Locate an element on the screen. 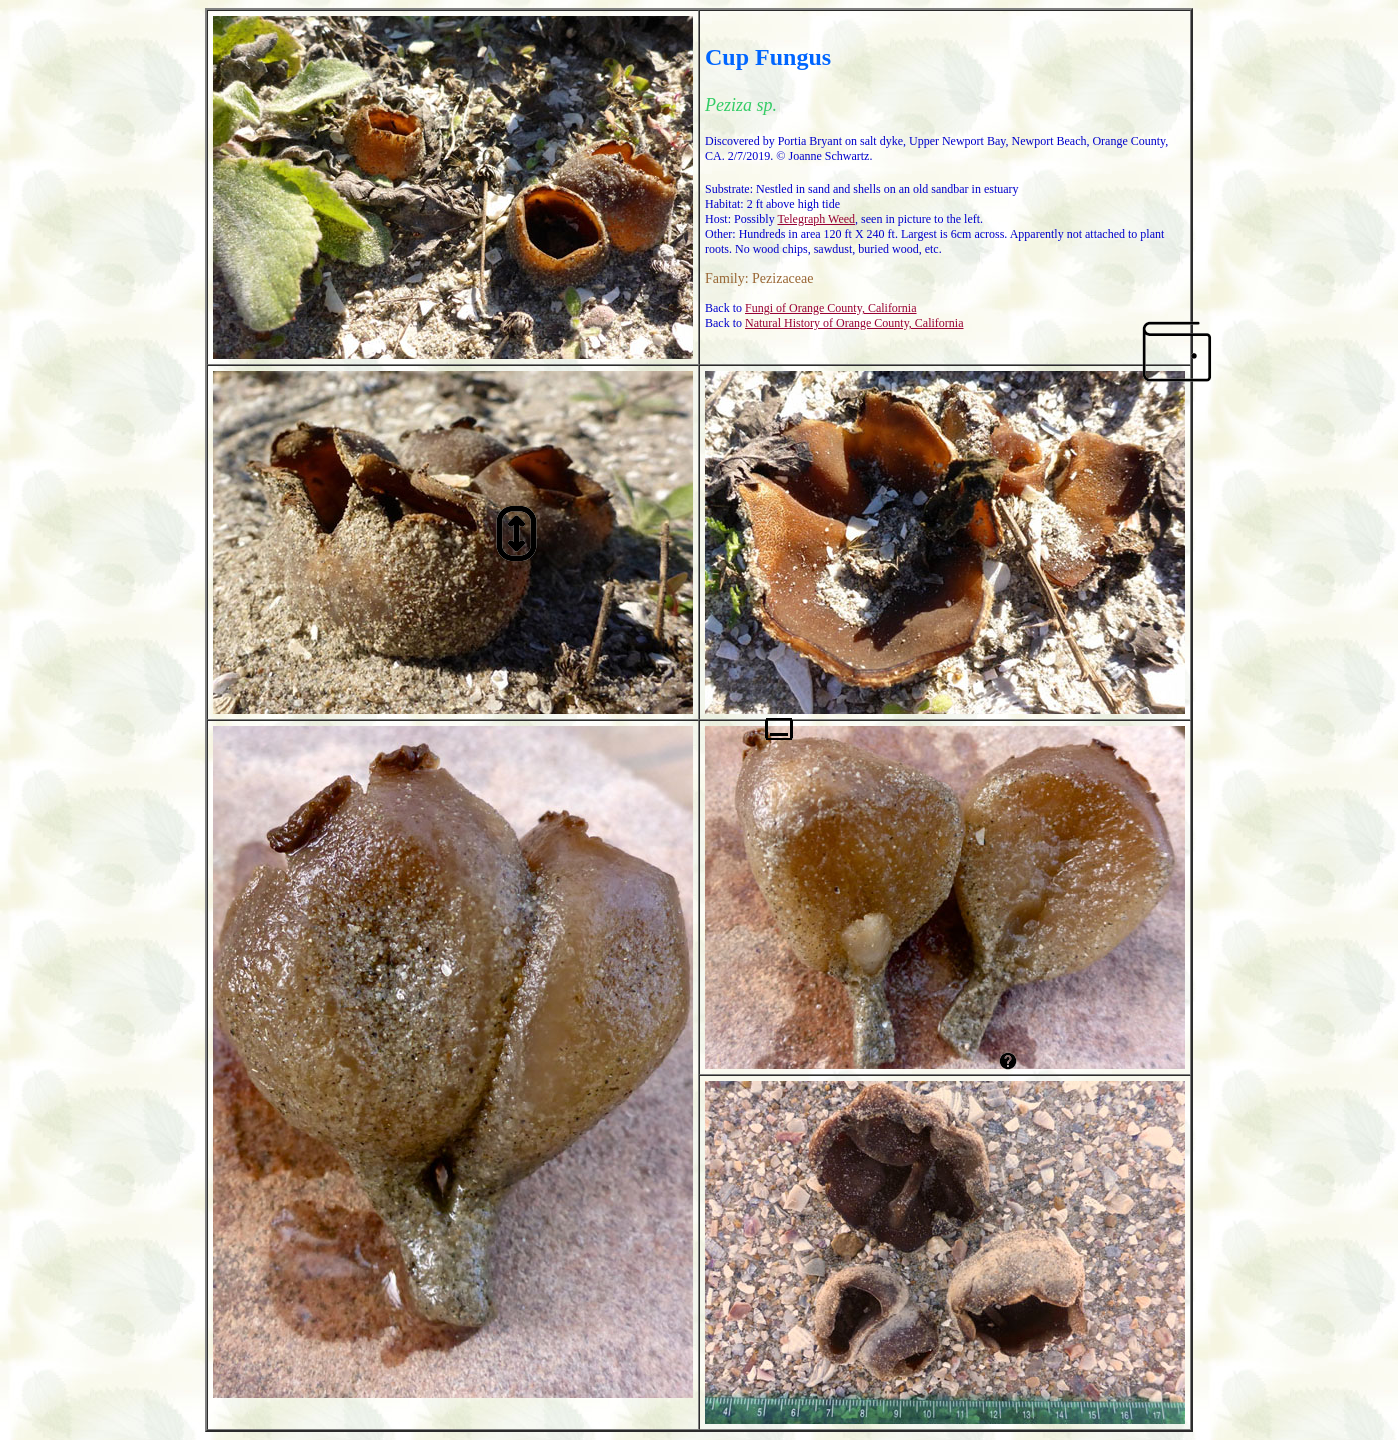 The image size is (1398, 1440). access help or support information is located at coordinates (1008, 1061).